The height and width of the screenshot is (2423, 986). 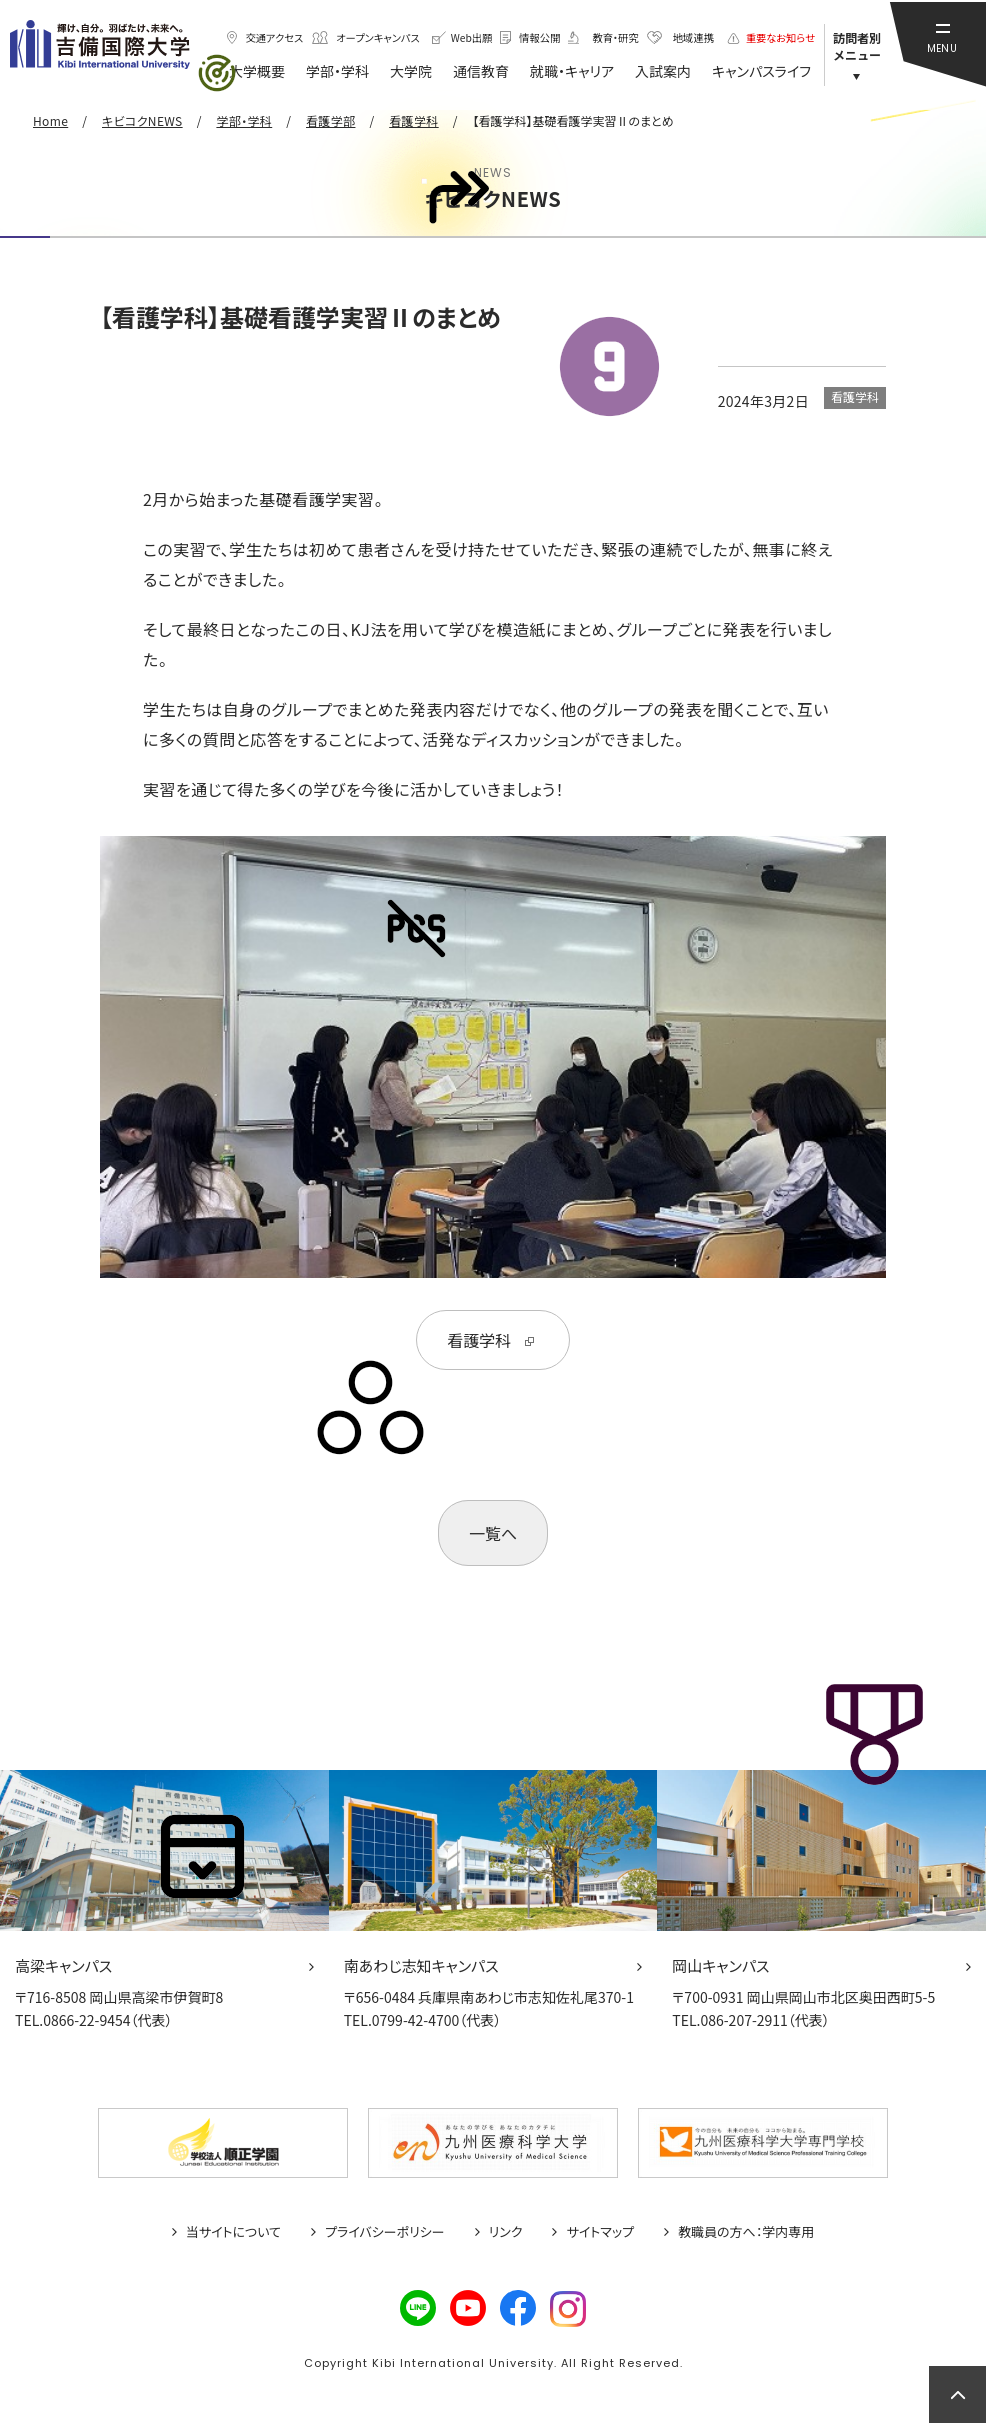 I want to click on scan for nearby devices or signals, so click(x=217, y=73).